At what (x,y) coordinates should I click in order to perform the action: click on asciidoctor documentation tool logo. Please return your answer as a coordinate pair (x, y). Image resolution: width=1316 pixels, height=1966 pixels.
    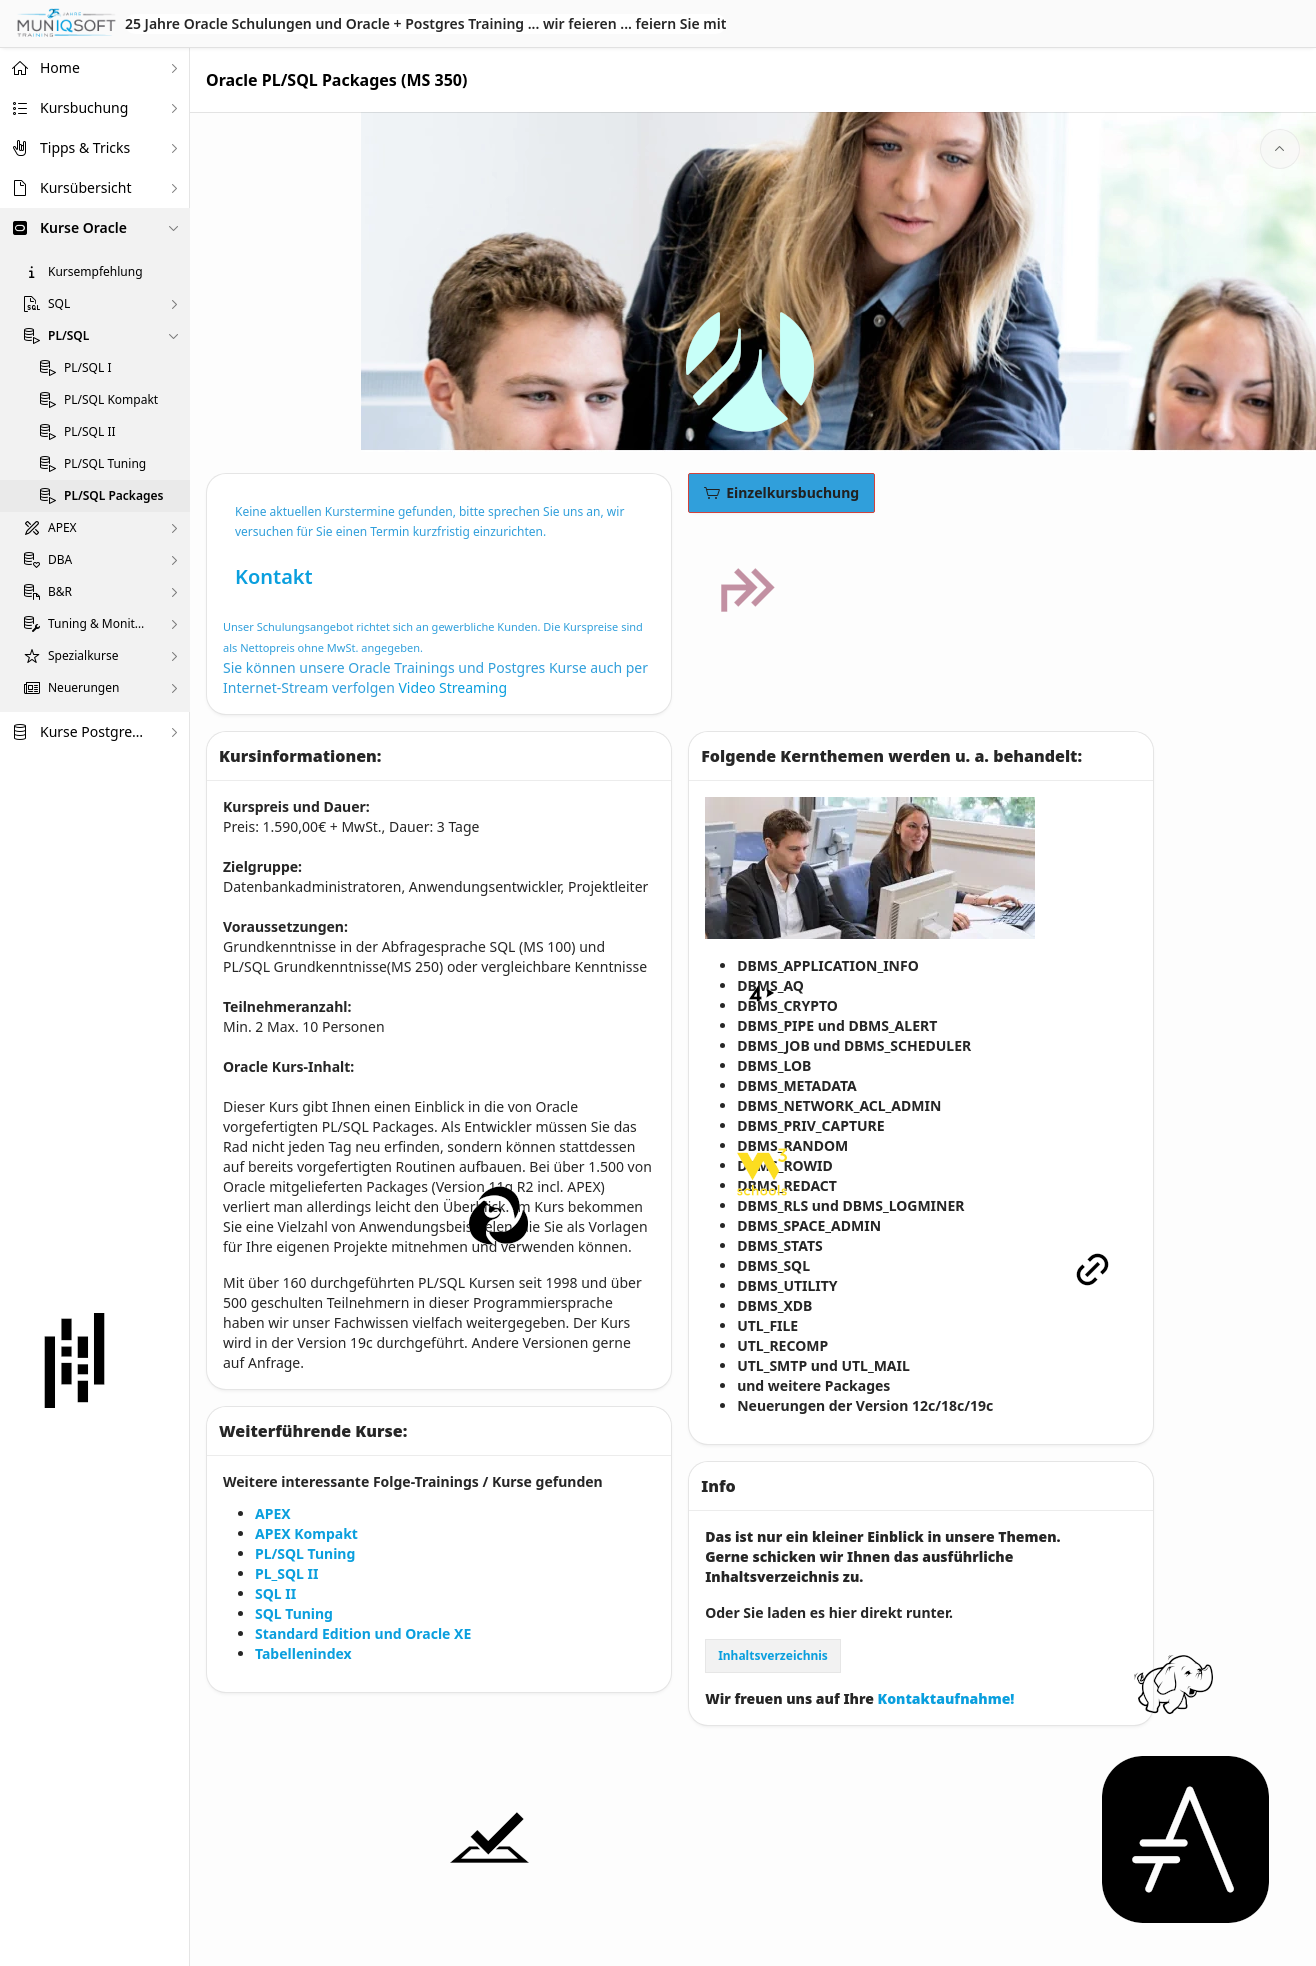
    Looking at the image, I should click on (1185, 1839).